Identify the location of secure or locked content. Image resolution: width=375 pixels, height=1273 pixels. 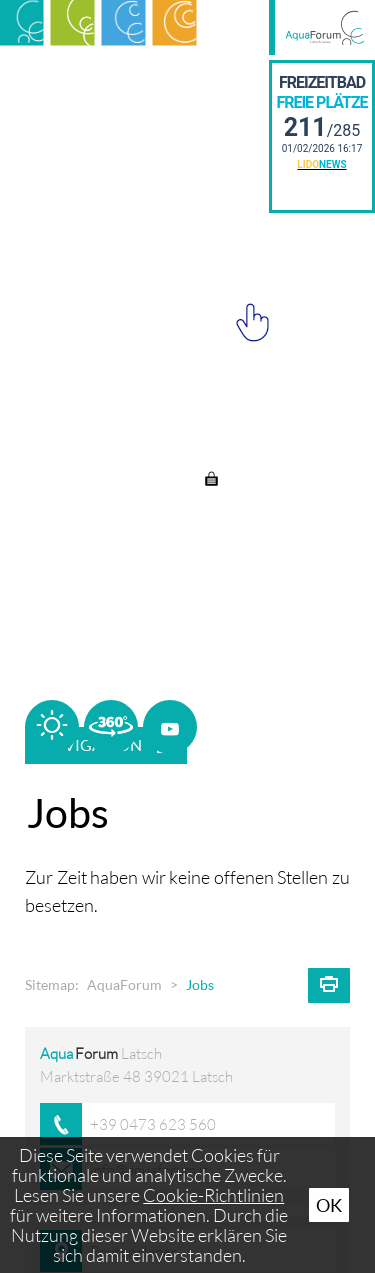
(211, 479).